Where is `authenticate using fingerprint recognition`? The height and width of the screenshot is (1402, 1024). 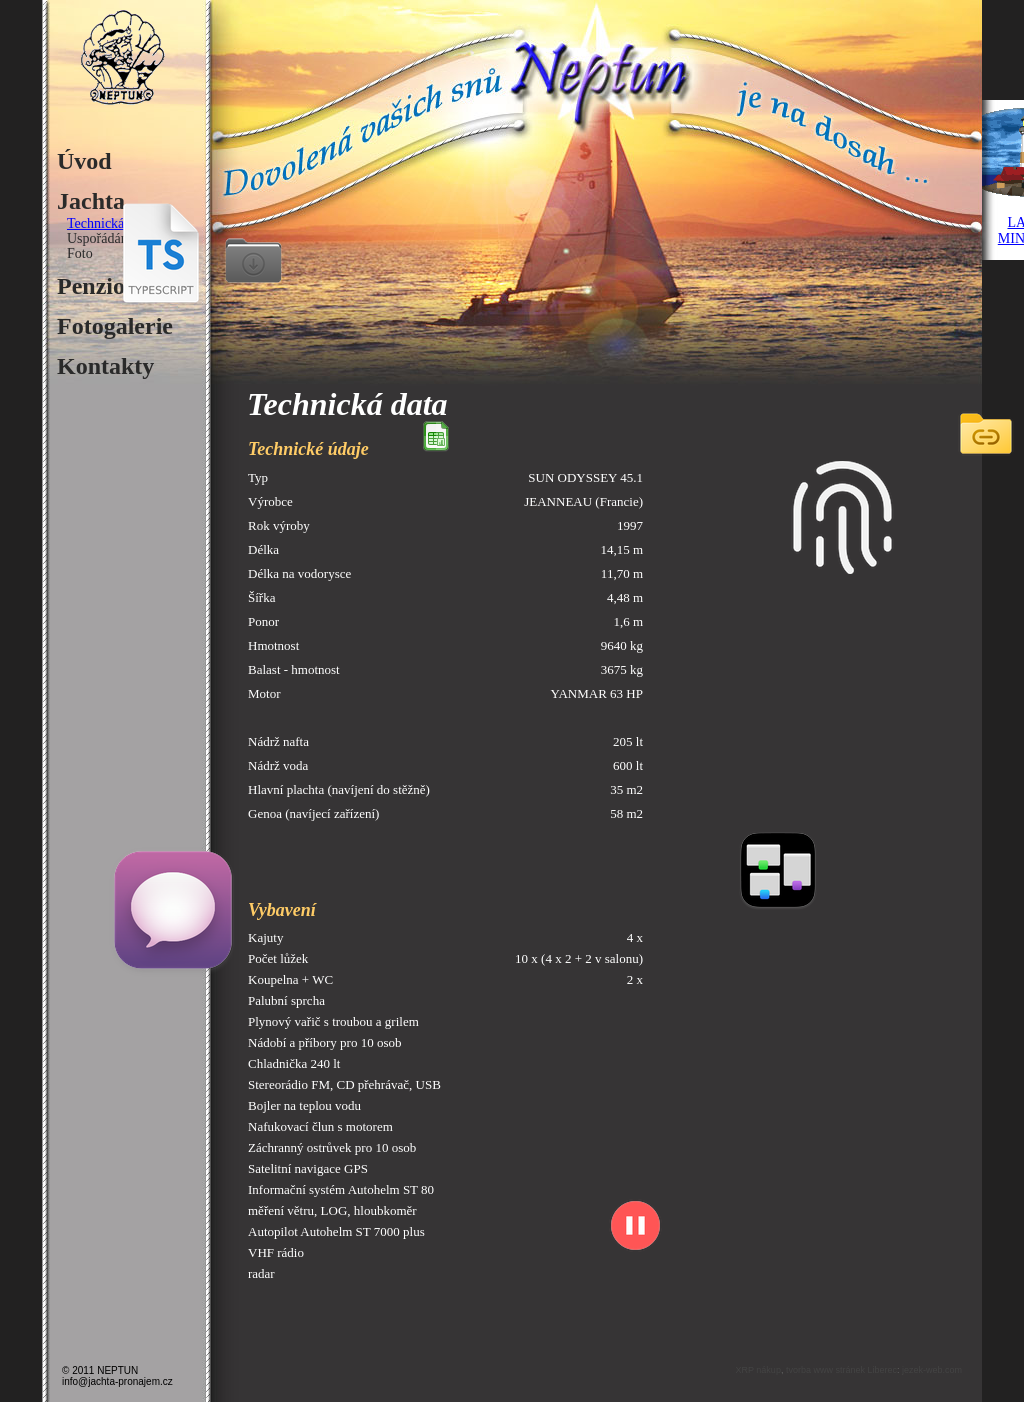 authenticate using fingerprint recognition is located at coordinates (842, 517).